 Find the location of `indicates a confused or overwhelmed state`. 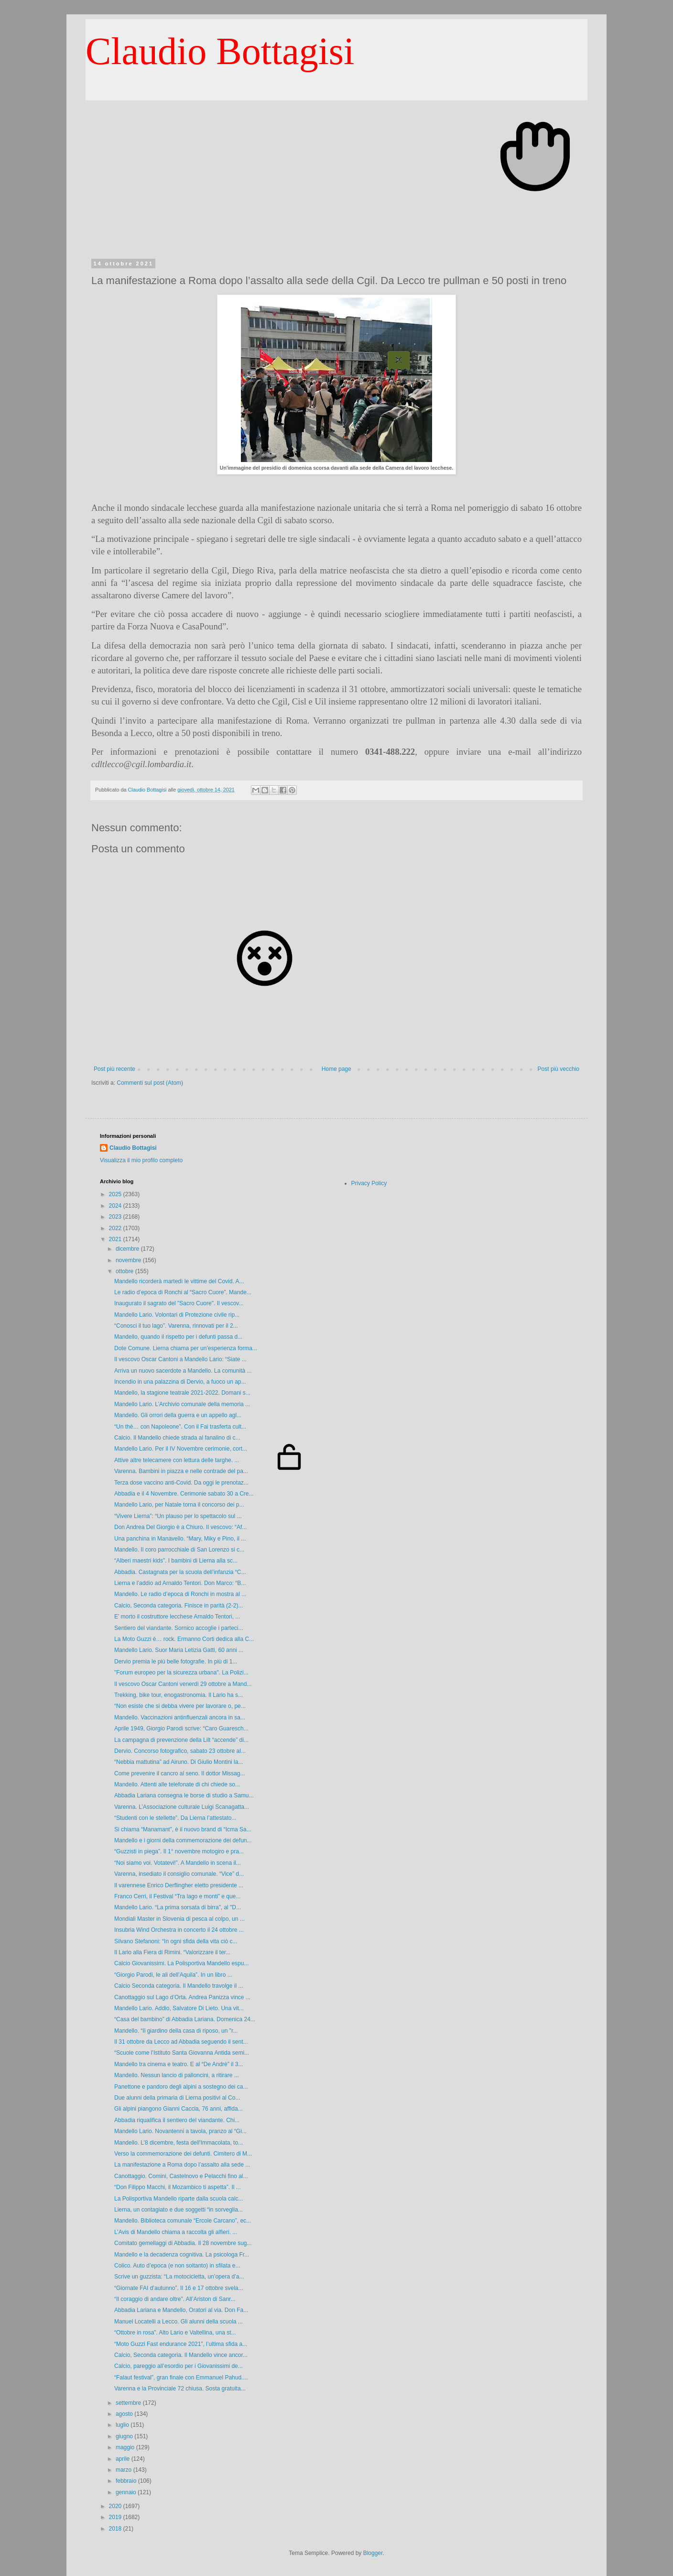

indicates a confused or overwhelmed state is located at coordinates (264, 958).